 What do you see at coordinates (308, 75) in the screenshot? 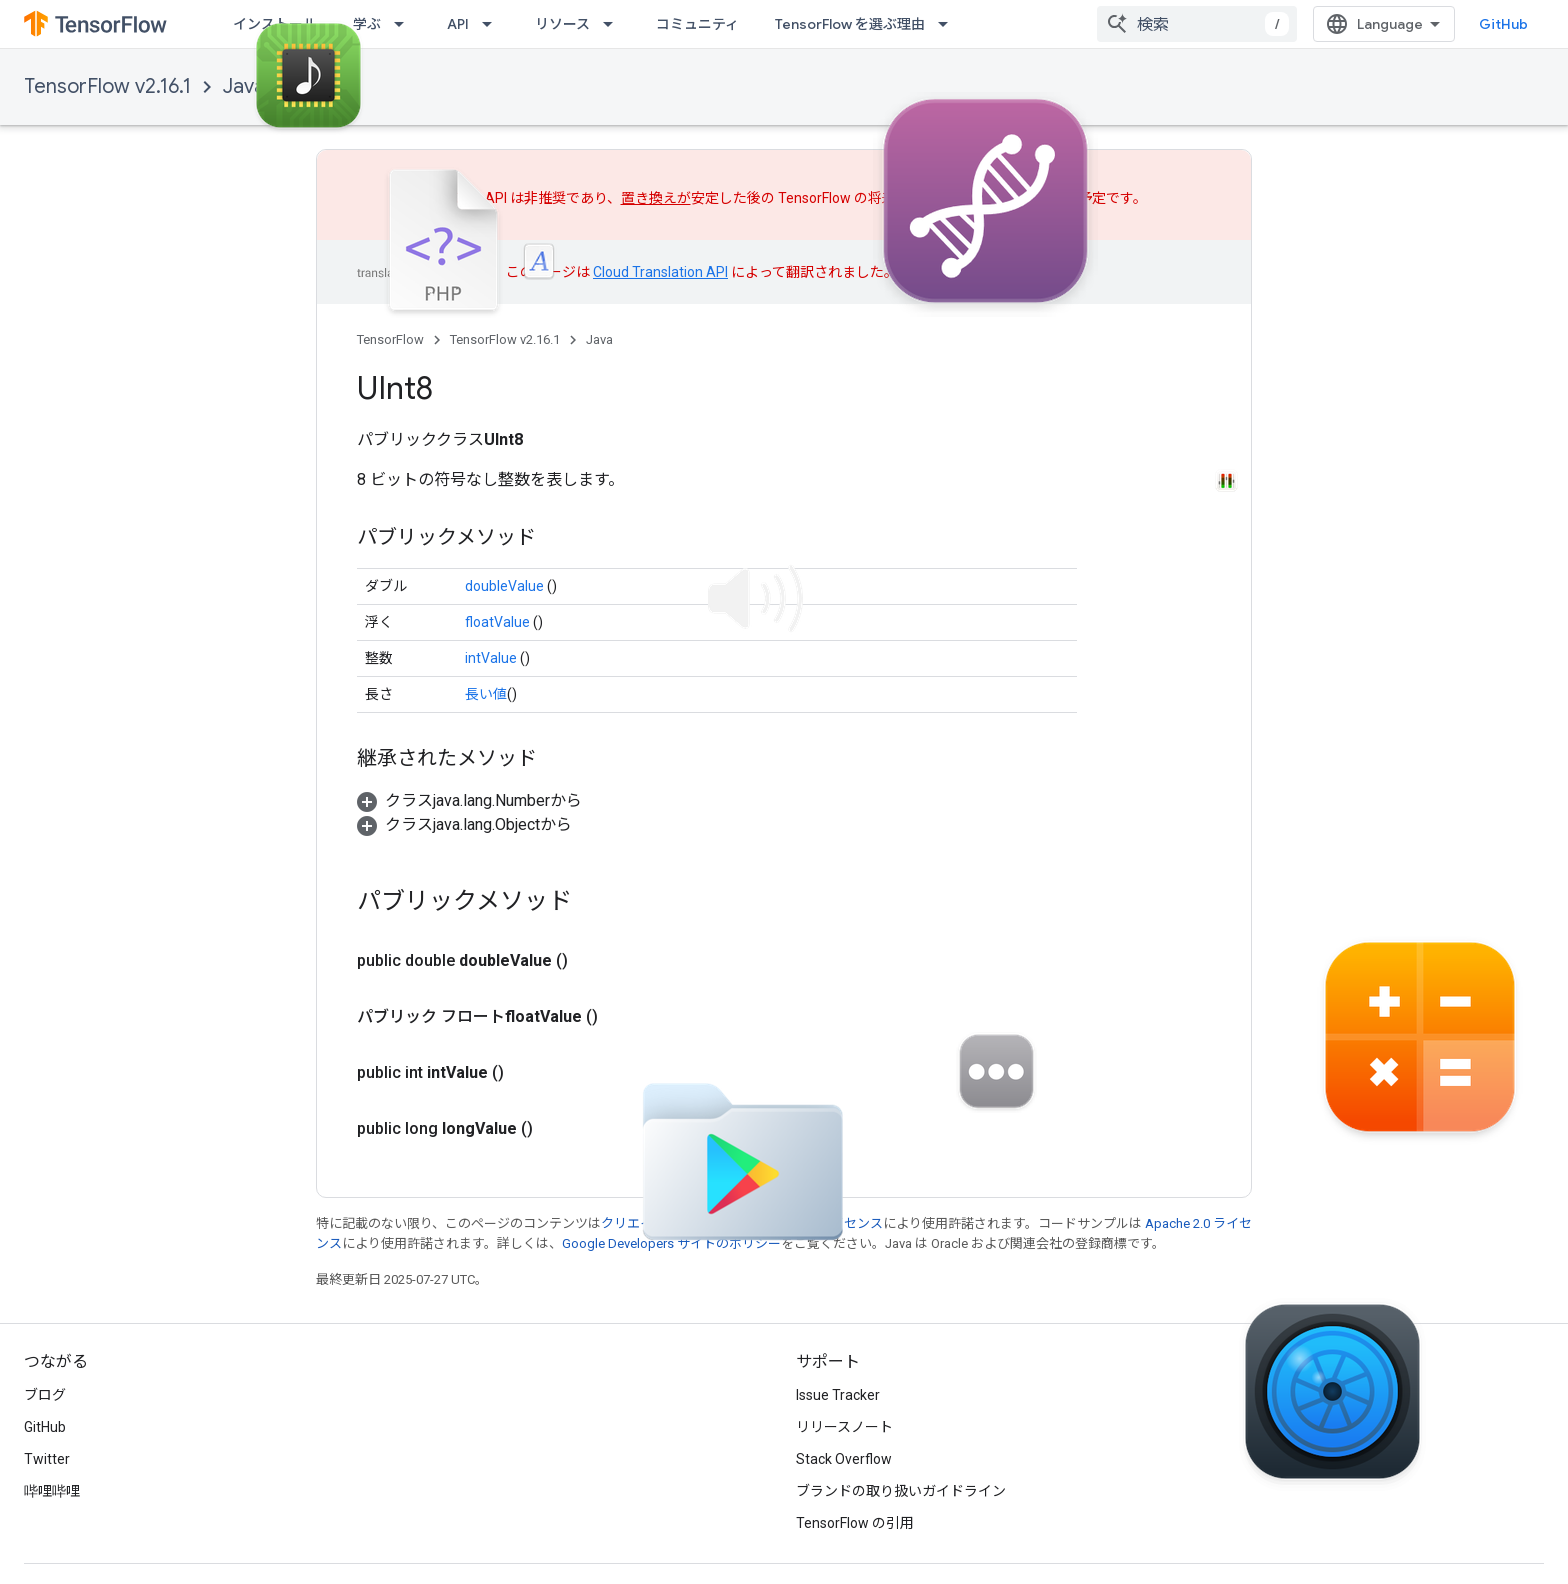
I see `audio card or sound hardware device` at bounding box center [308, 75].